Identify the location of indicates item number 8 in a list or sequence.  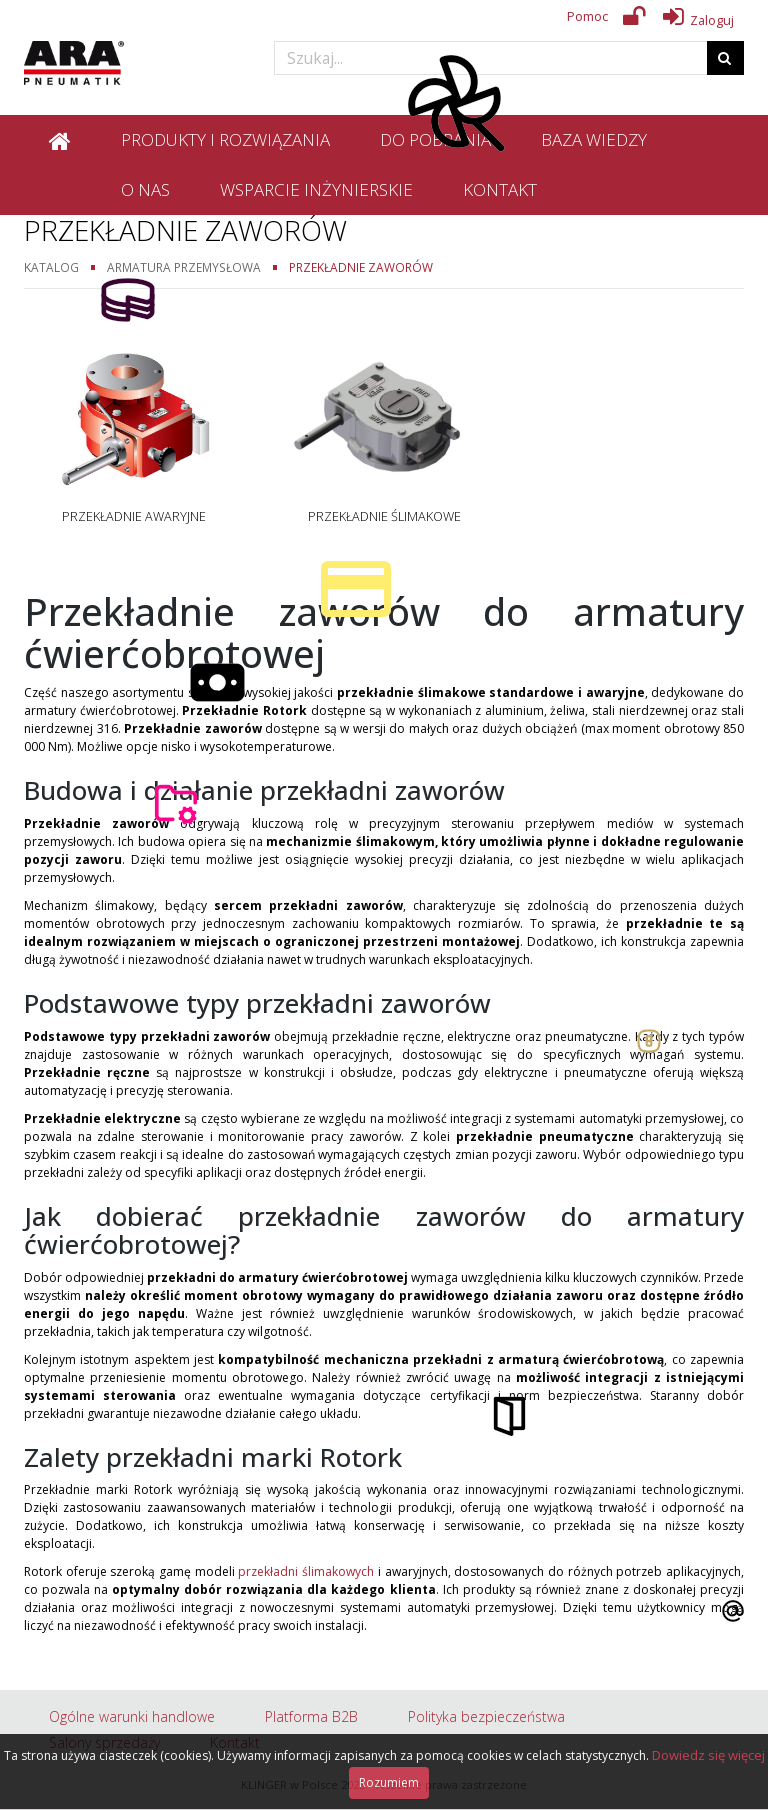
(649, 1041).